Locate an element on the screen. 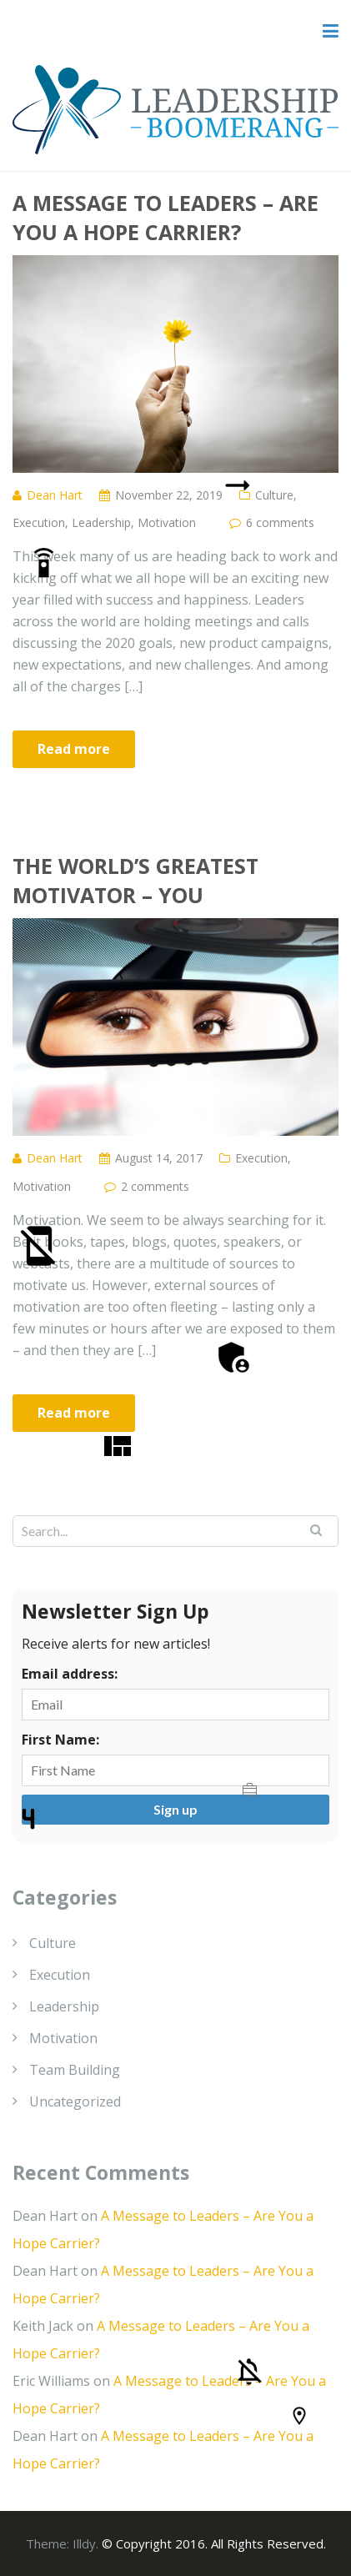  mute notifications is located at coordinates (248, 2371).